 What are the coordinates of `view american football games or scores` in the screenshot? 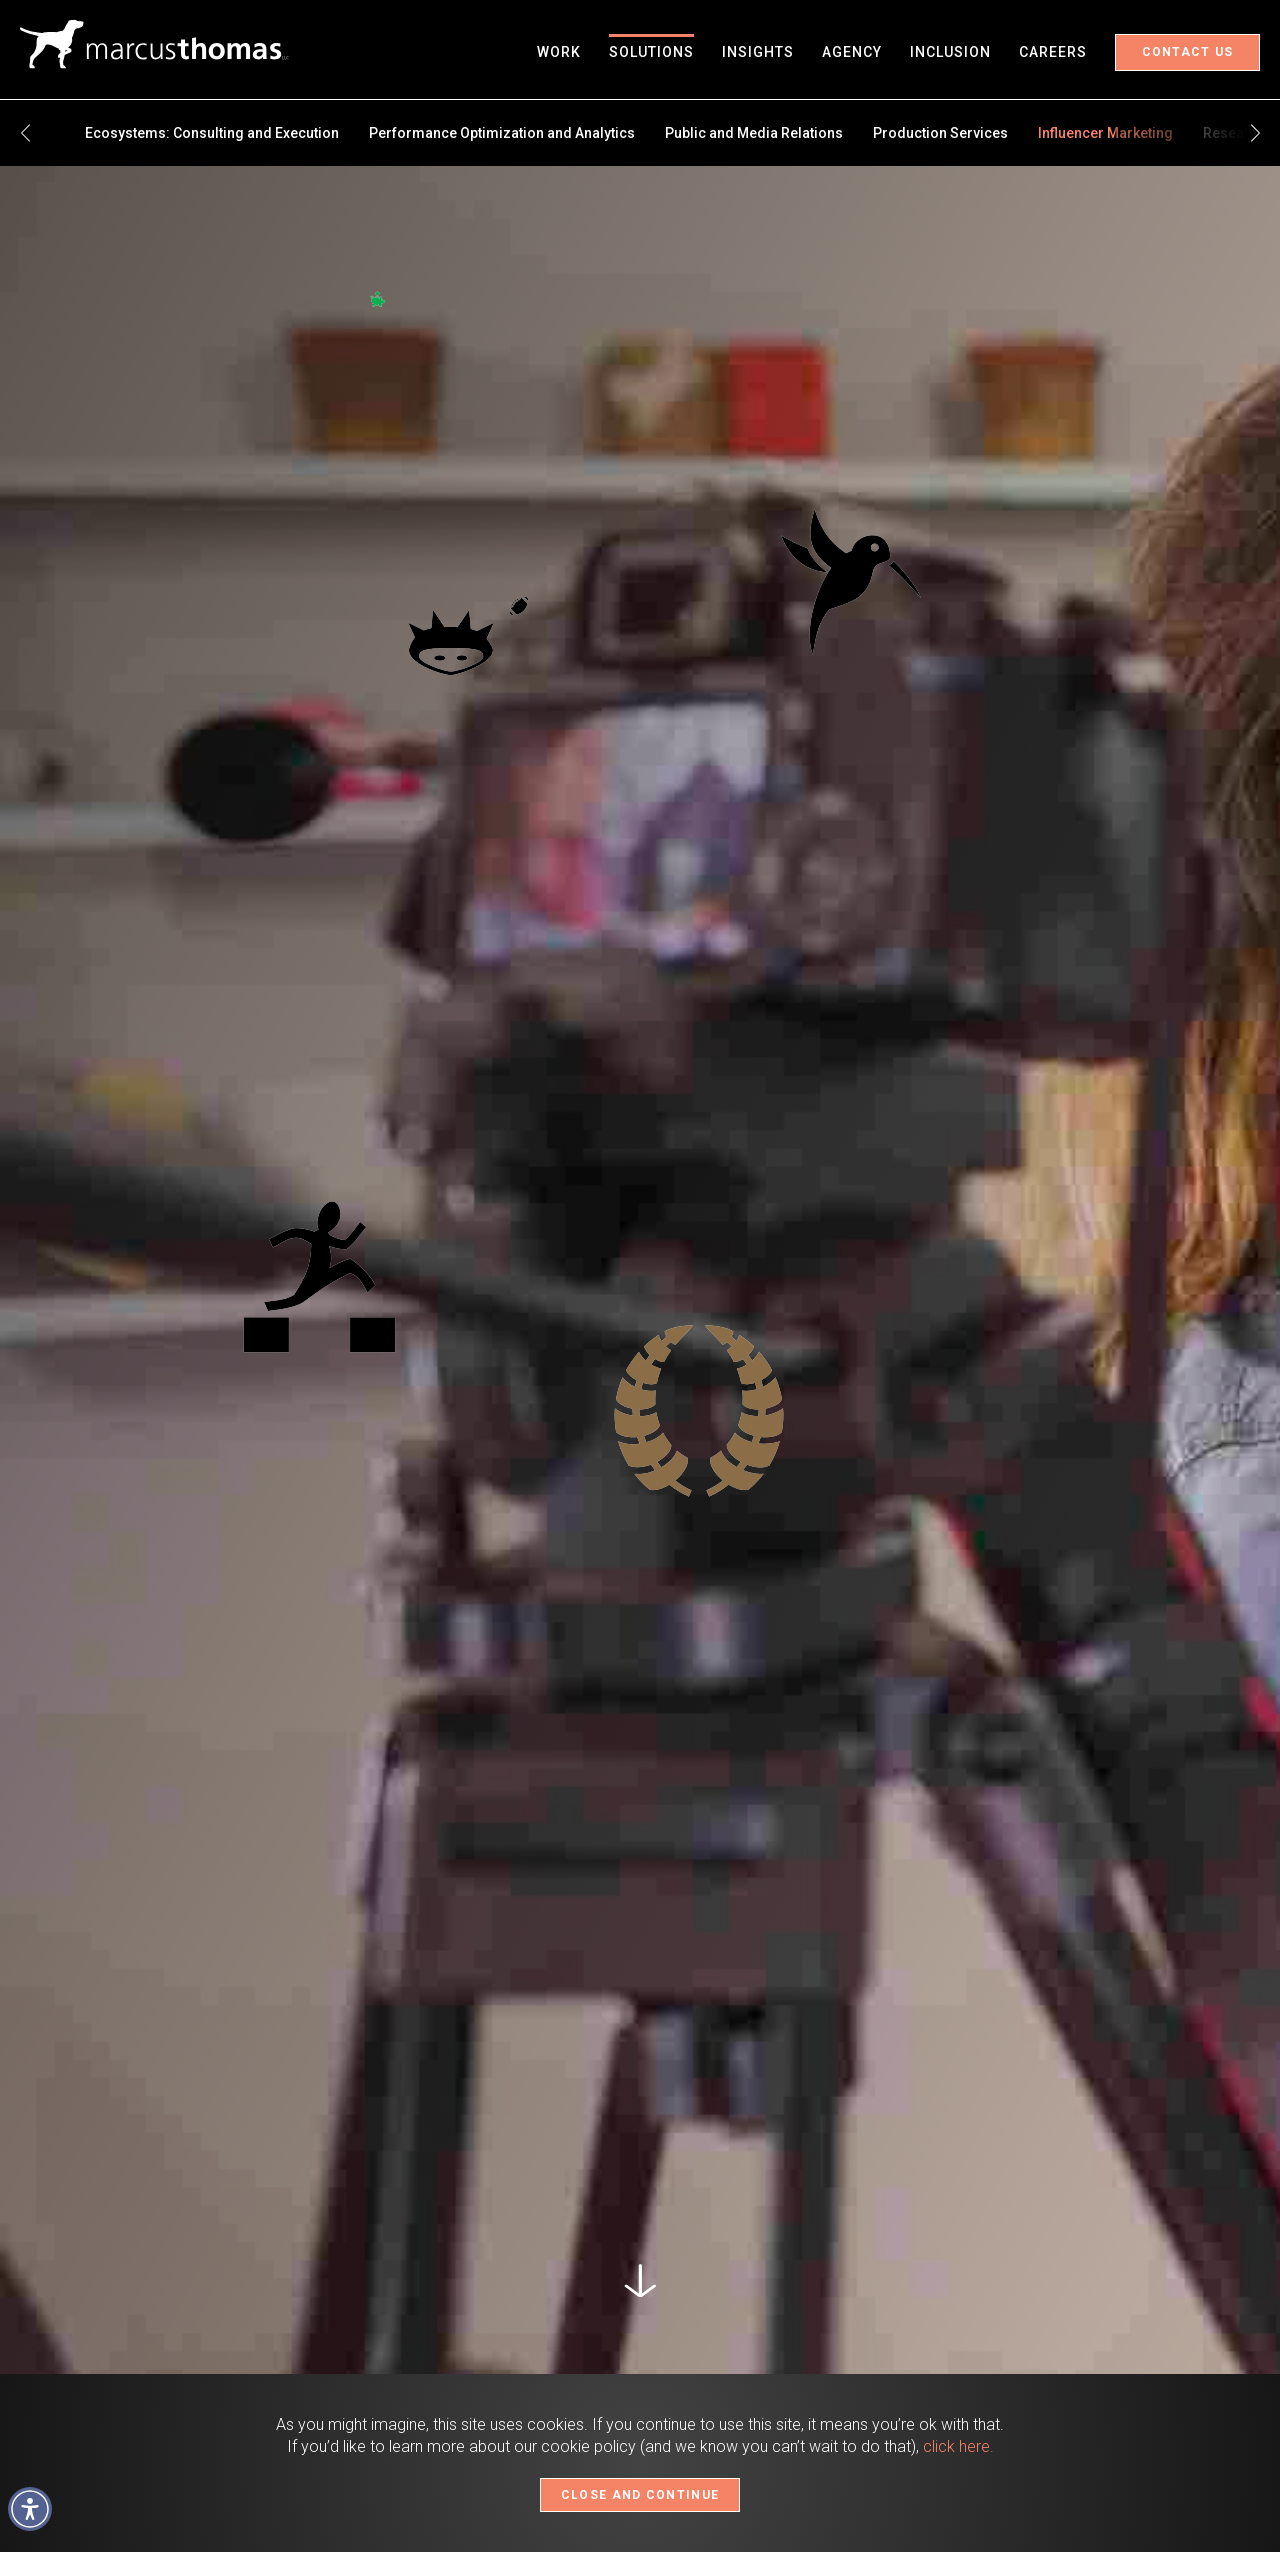 It's located at (519, 606).